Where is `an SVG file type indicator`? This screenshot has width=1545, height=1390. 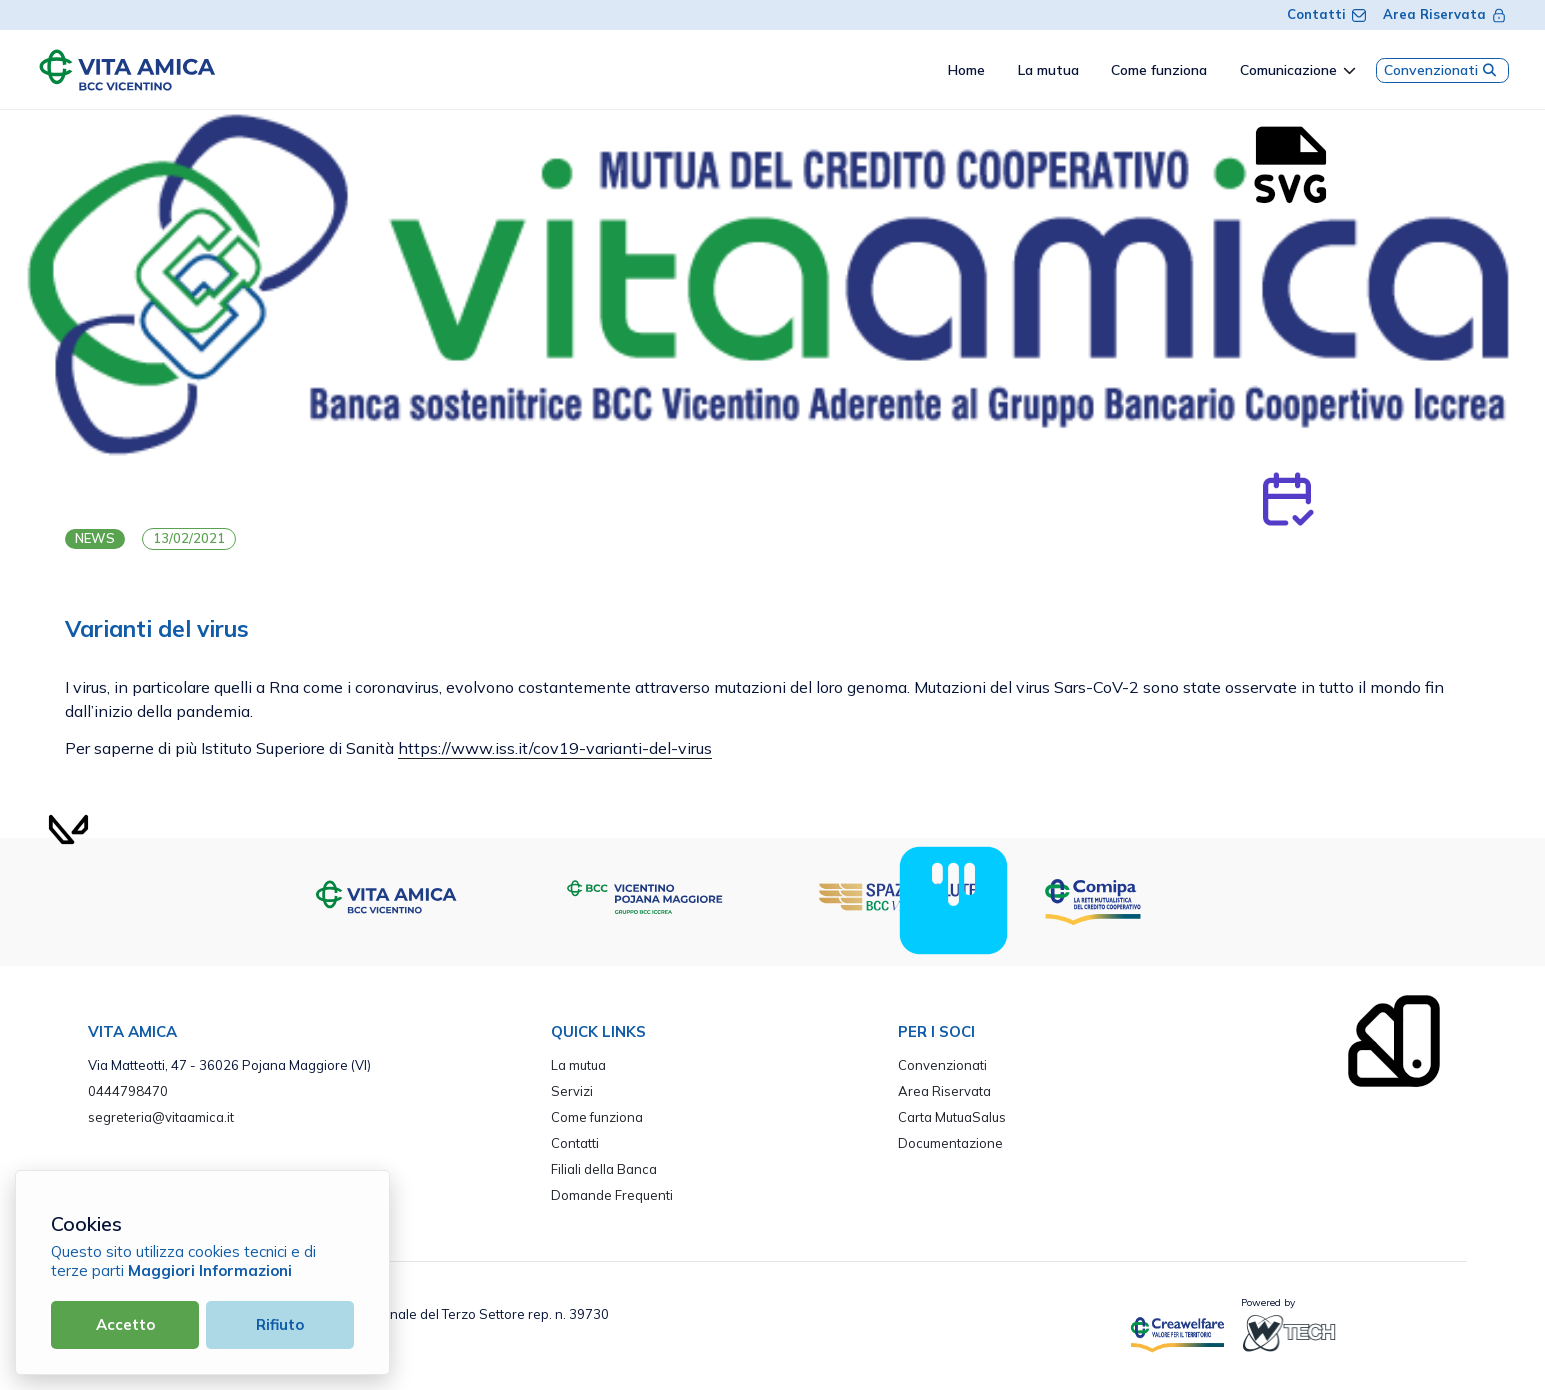
an SVG file type indicator is located at coordinates (1291, 168).